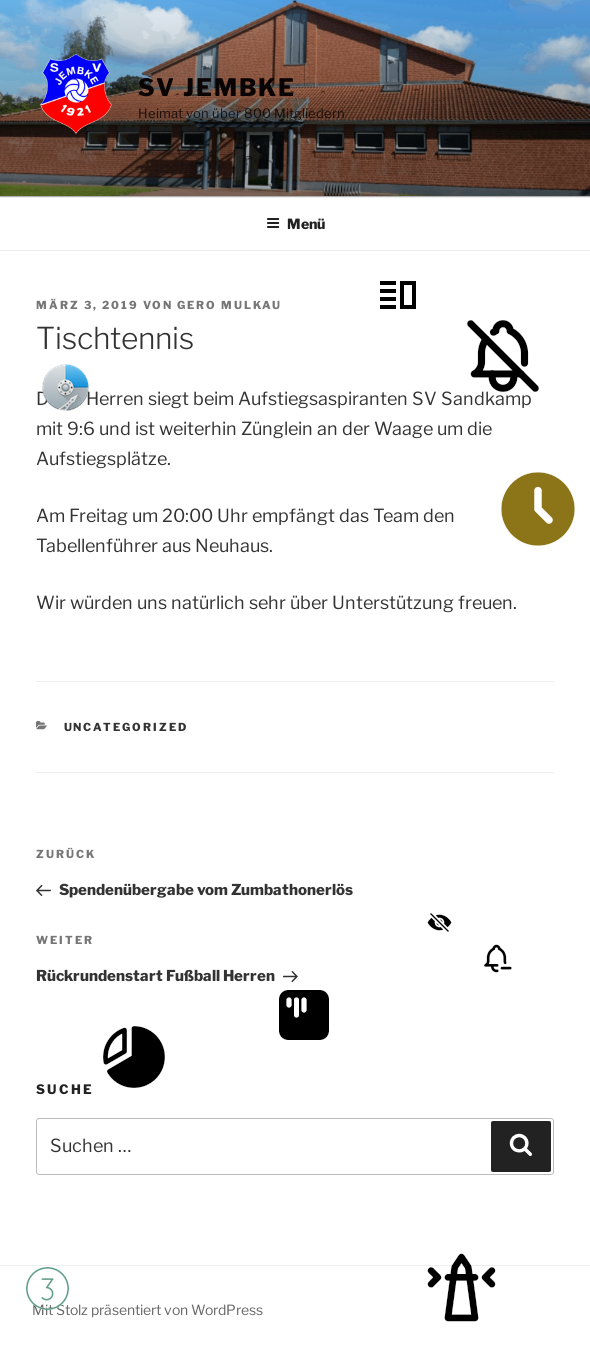 This screenshot has width=590, height=1359. I want to click on view time or clock settings, so click(538, 509).